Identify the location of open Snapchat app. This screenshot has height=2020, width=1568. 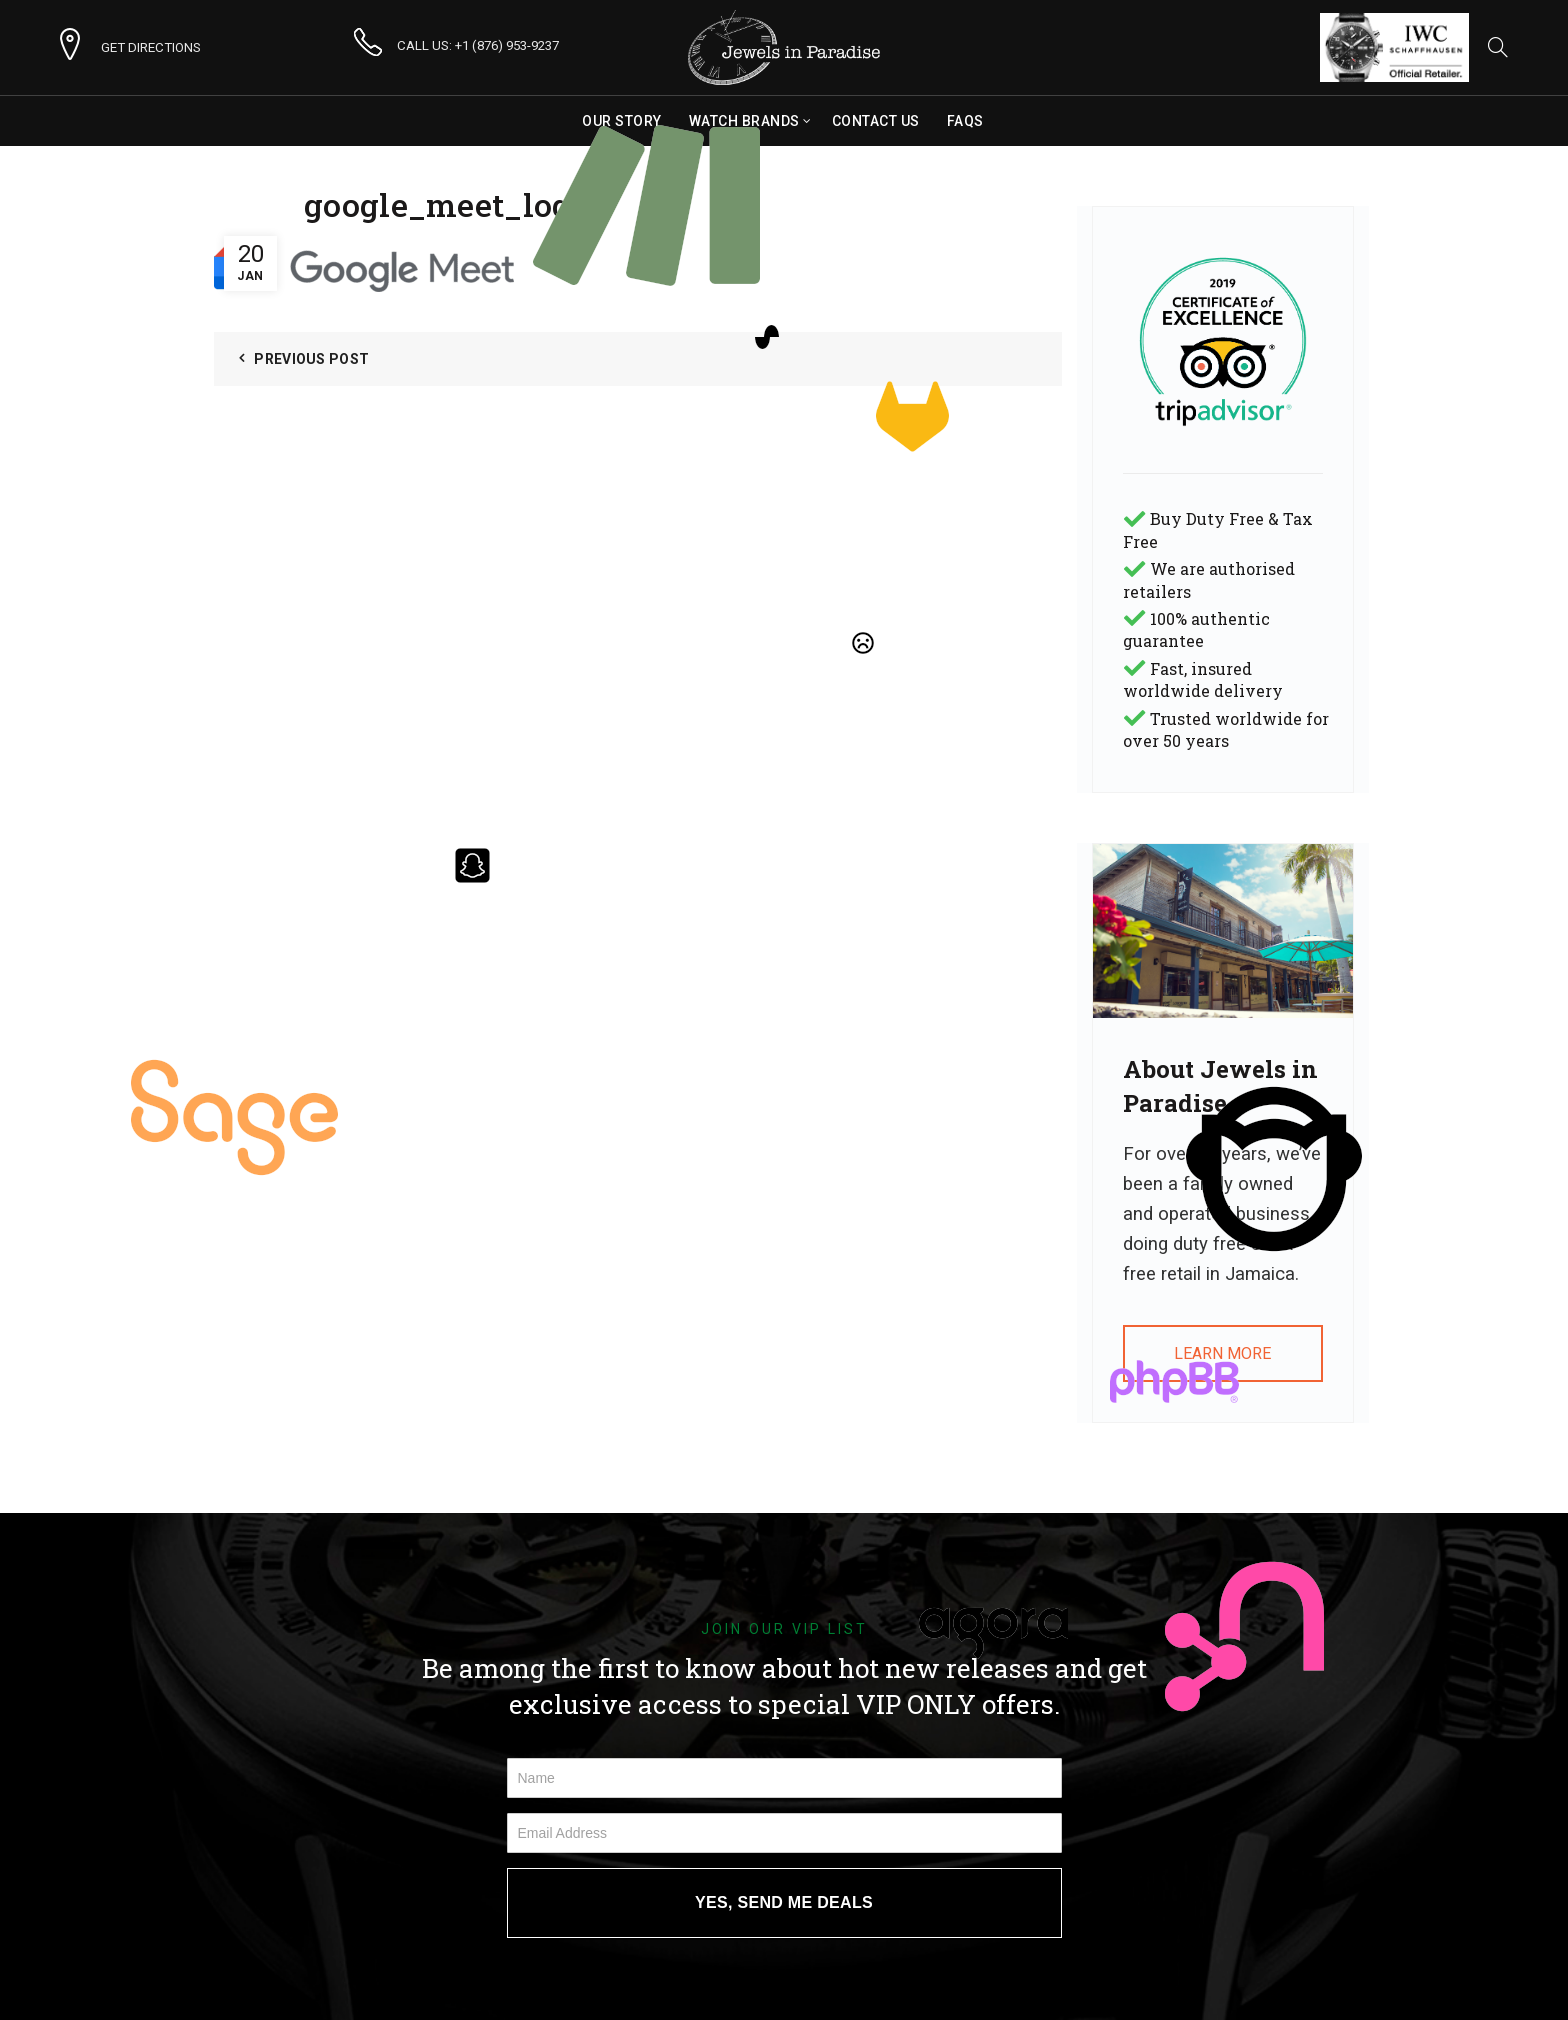
(472, 865).